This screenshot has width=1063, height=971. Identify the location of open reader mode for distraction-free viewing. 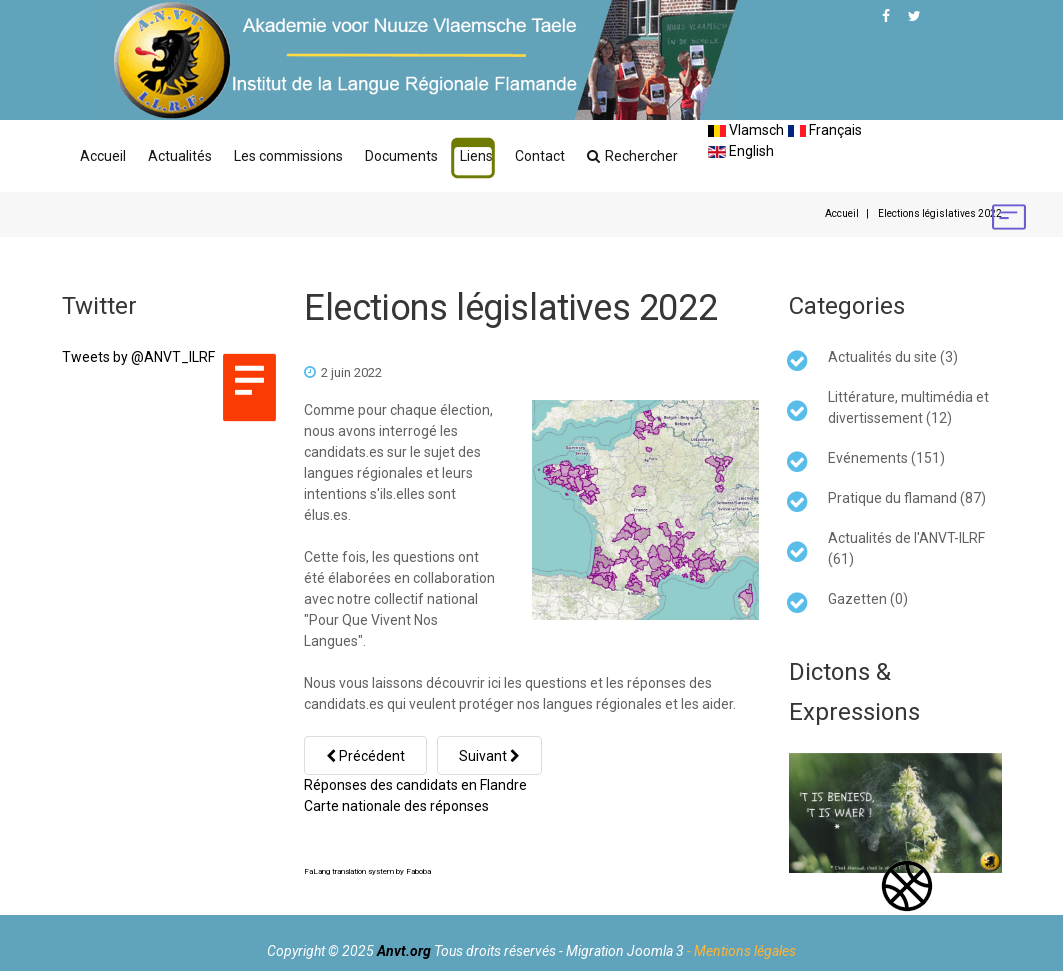
(249, 387).